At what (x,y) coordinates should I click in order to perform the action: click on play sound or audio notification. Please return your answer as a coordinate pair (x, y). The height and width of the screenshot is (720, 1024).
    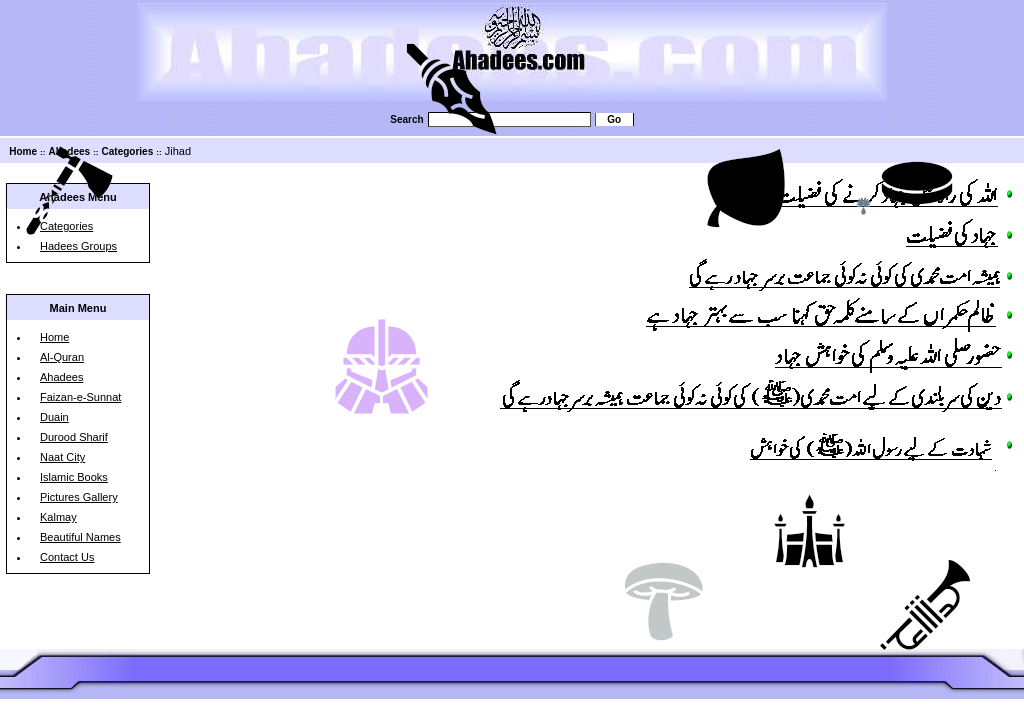
    Looking at the image, I should click on (925, 605).